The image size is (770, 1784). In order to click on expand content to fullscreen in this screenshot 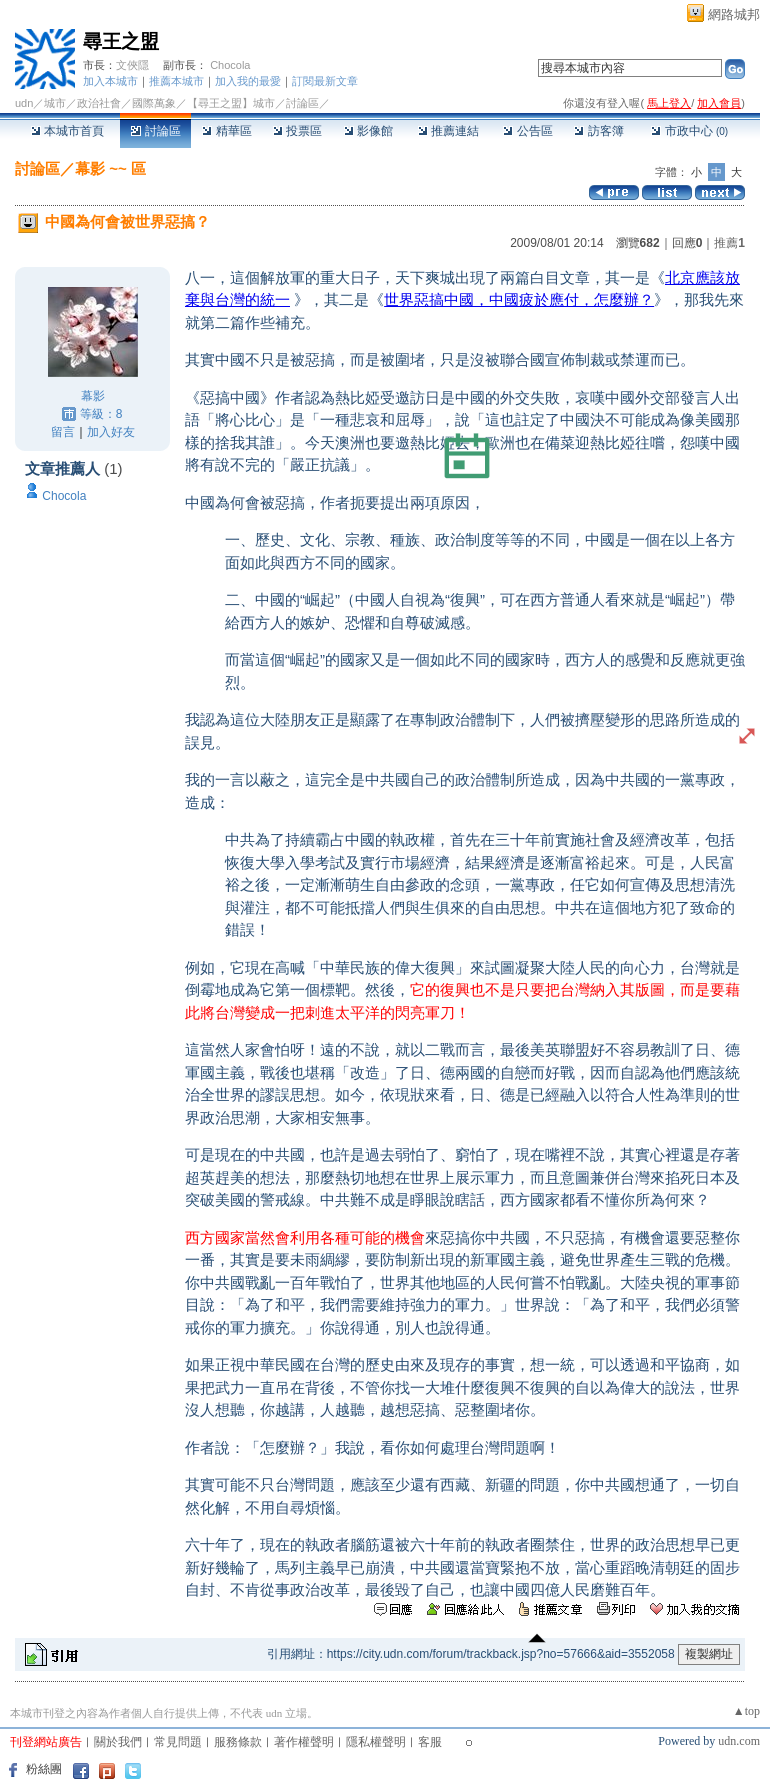, I will do `click(747, 736)`.